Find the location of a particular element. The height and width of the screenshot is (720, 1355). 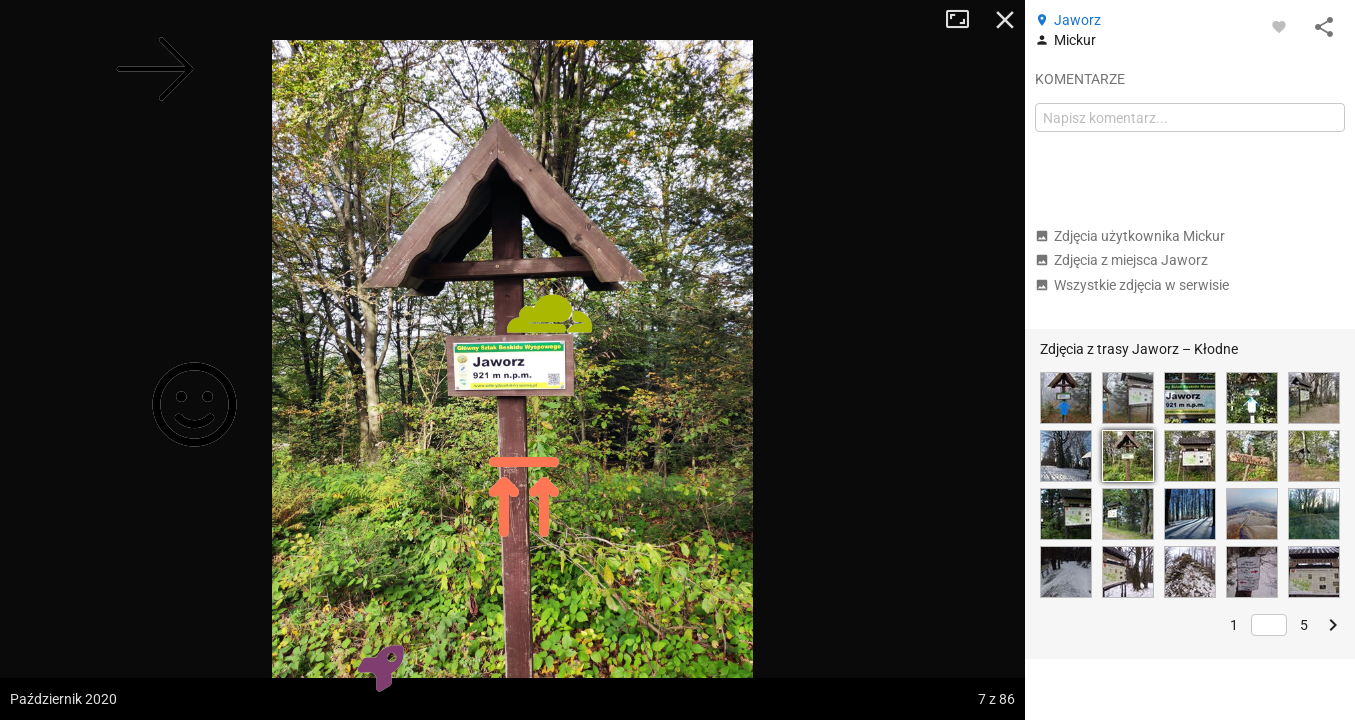

Cloudflare logo is located at coordinates (549, 315).